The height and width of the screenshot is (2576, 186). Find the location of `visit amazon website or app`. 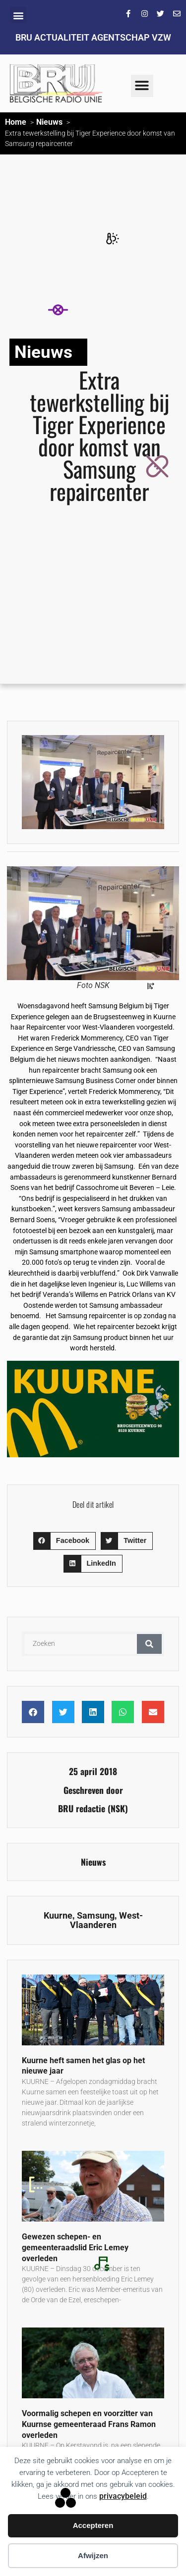

visit amazon website or app is located at coordinates (38, 2000).